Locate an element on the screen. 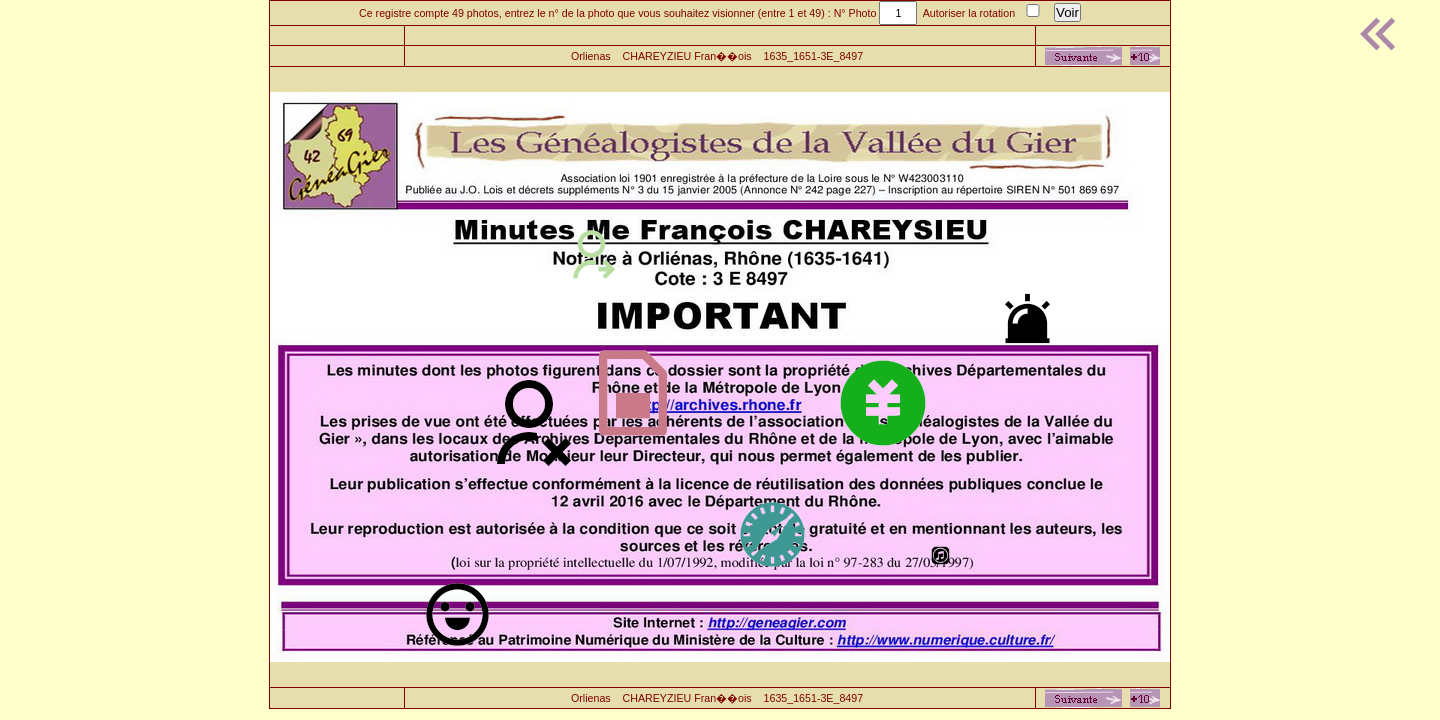 This screenshot has width=1440, height=720. share a user profile with others is located at coordinates (591, 255).